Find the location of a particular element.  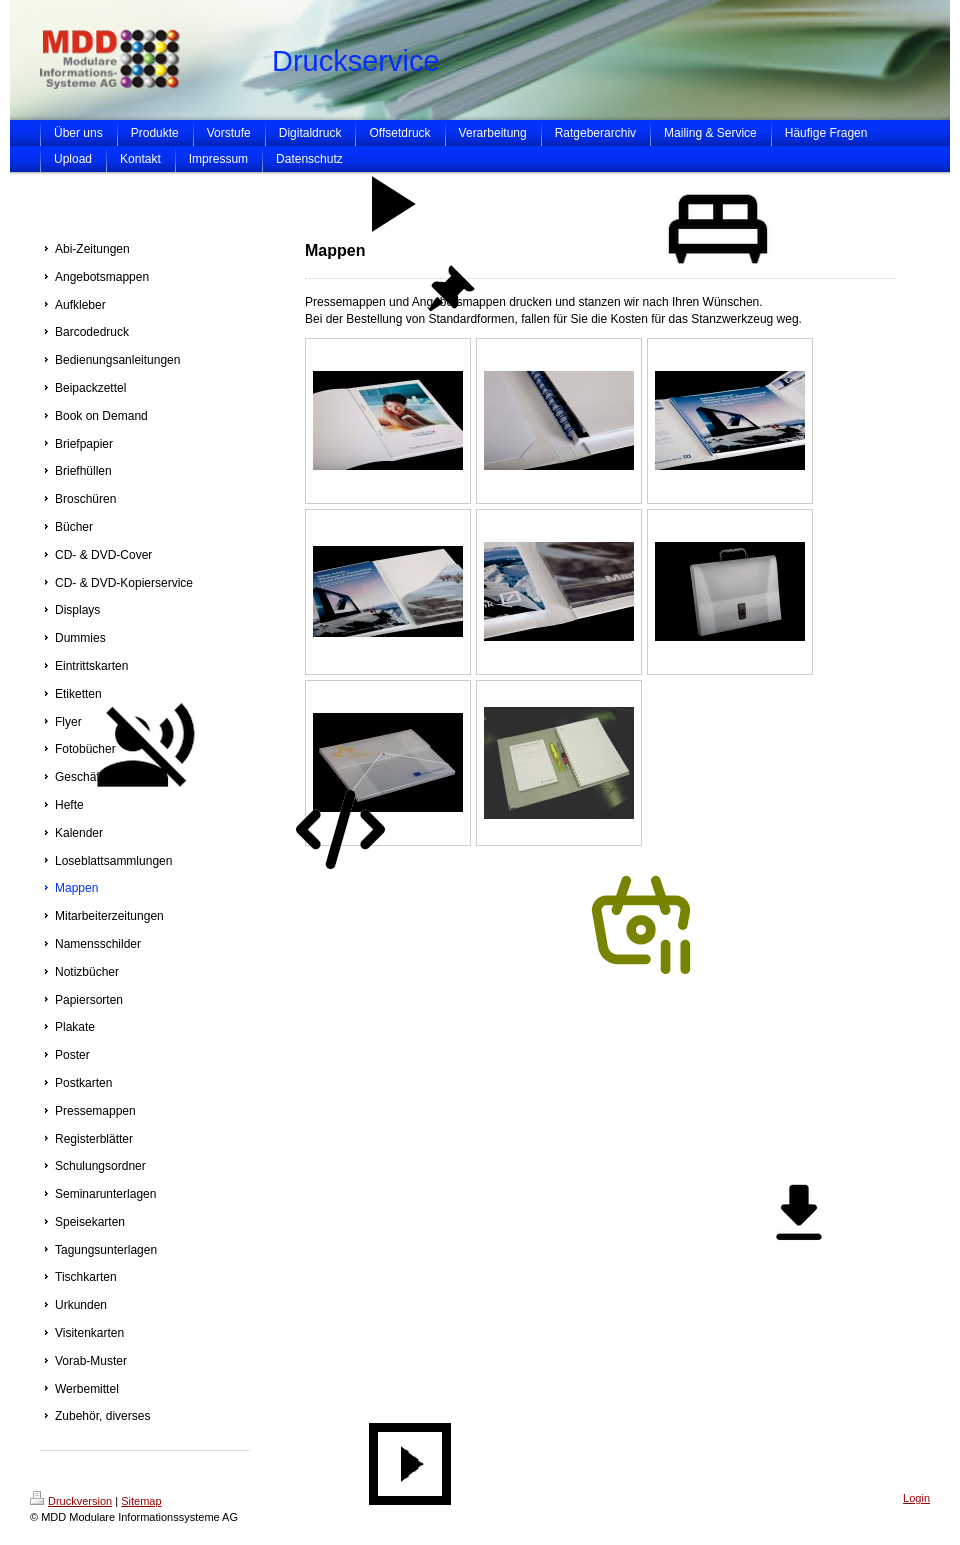

download a file or content is located at coordinates (799, 1214).